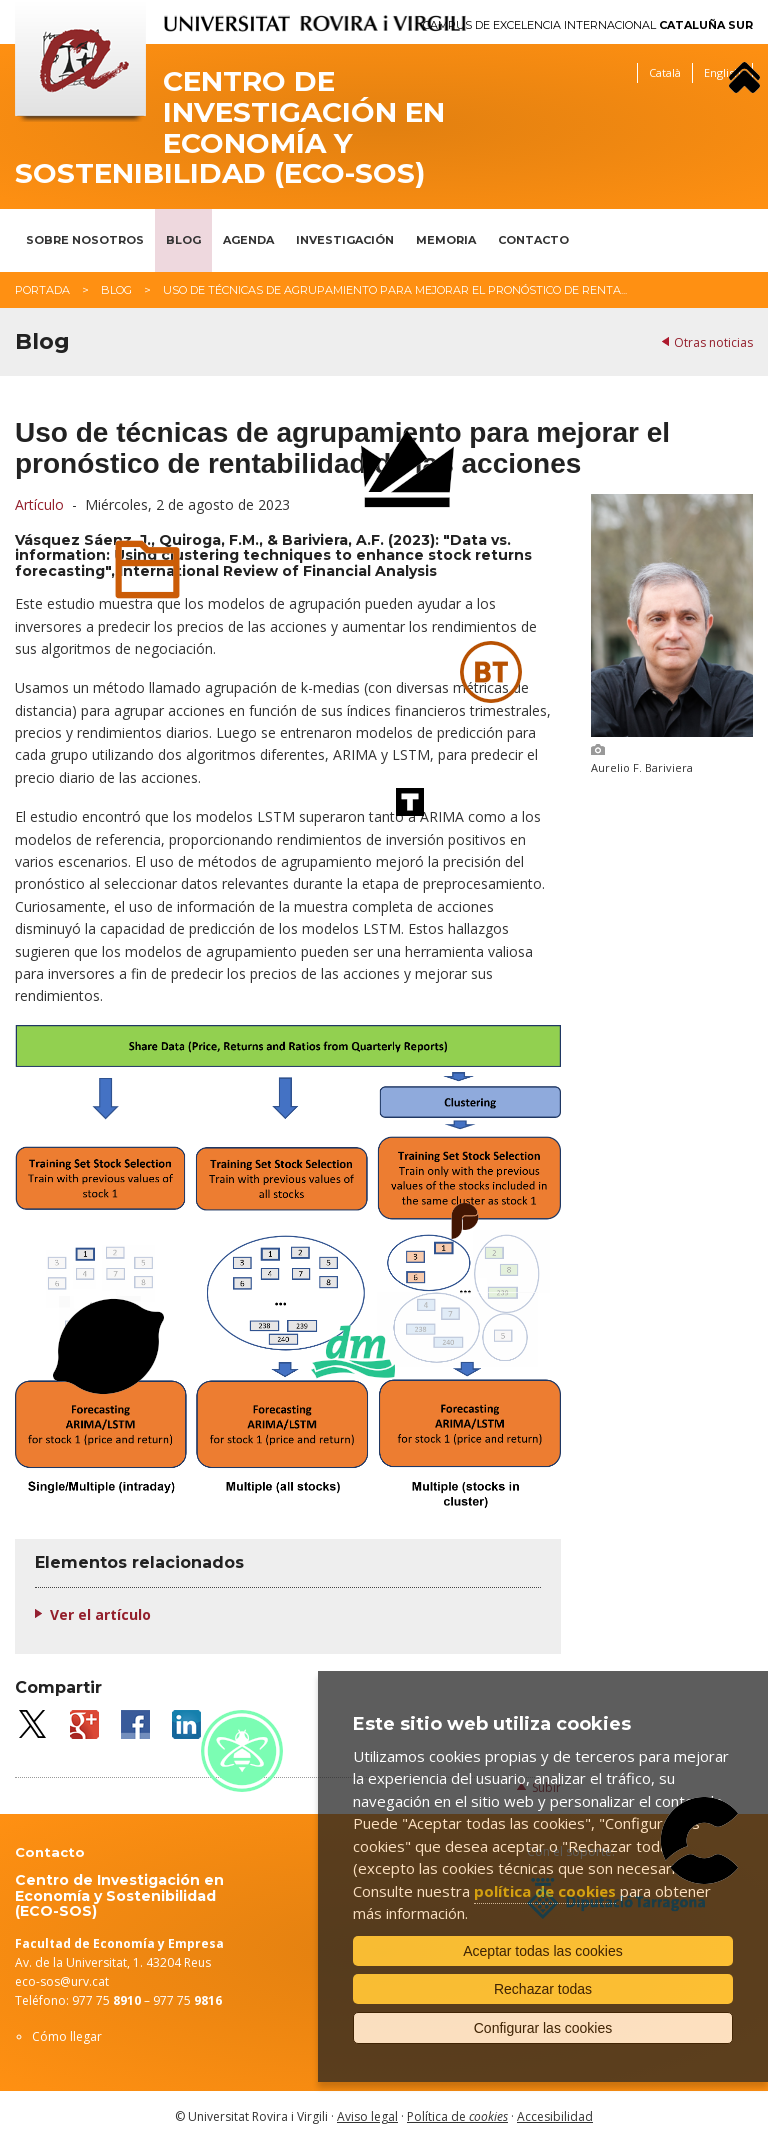  What do you see at coordinates (744, 77) in the screenshot?
I see `palo alto software company logo` at bounding box center [744, 77].